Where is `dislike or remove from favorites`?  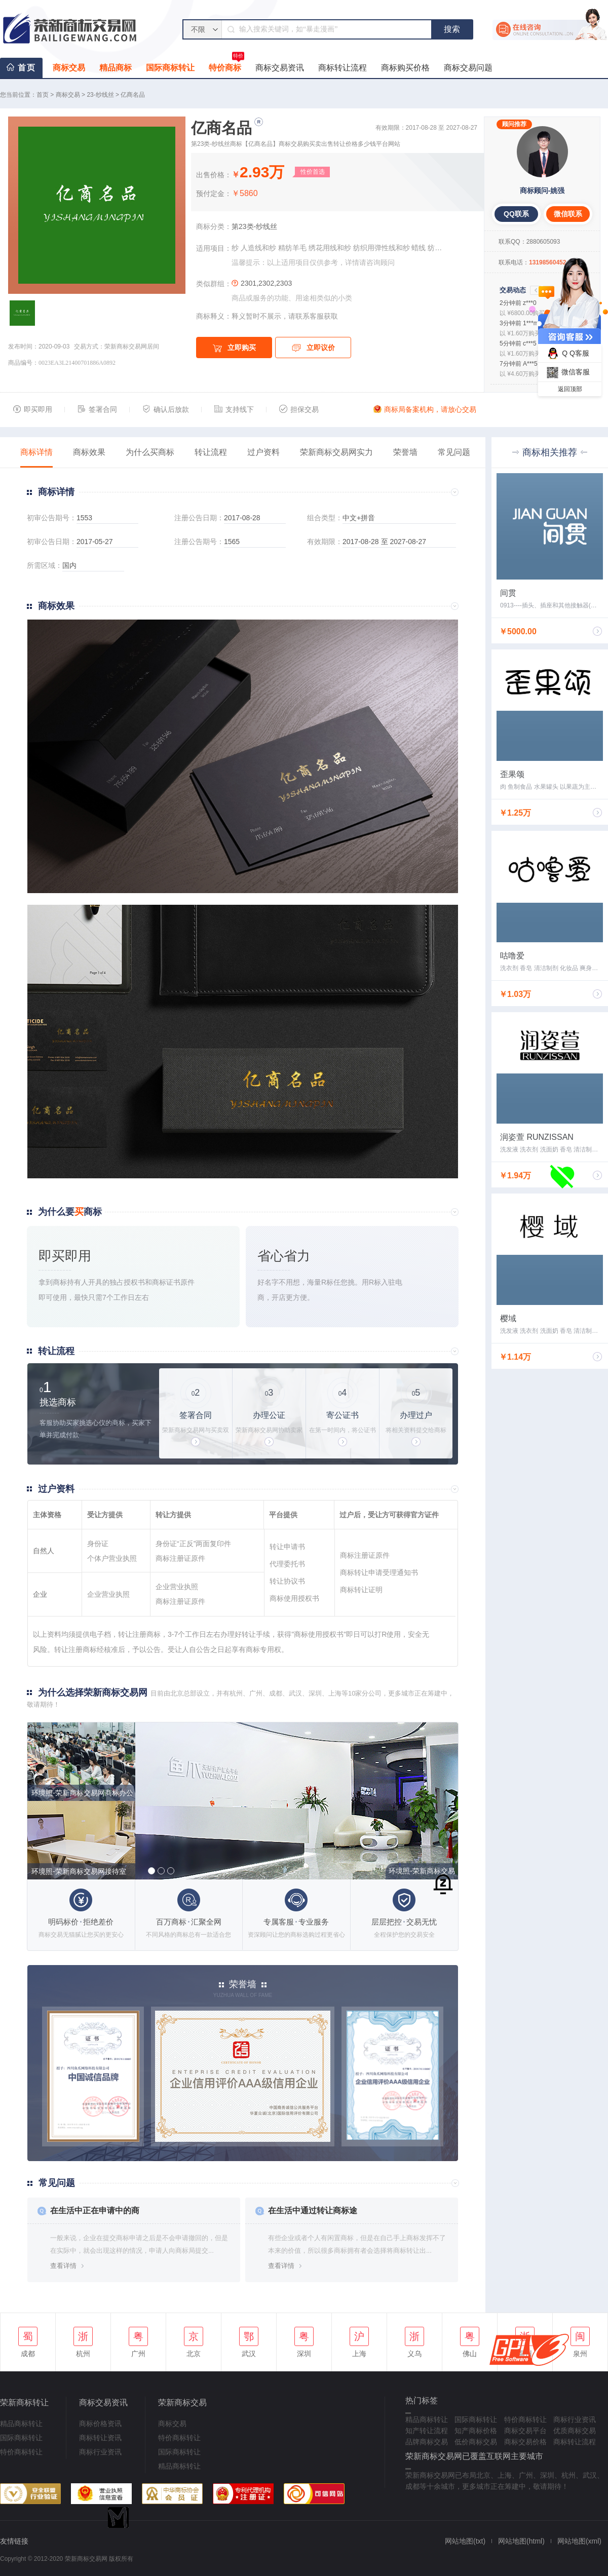 dislike or remove from favorites is located at coordinates (562, 1177).